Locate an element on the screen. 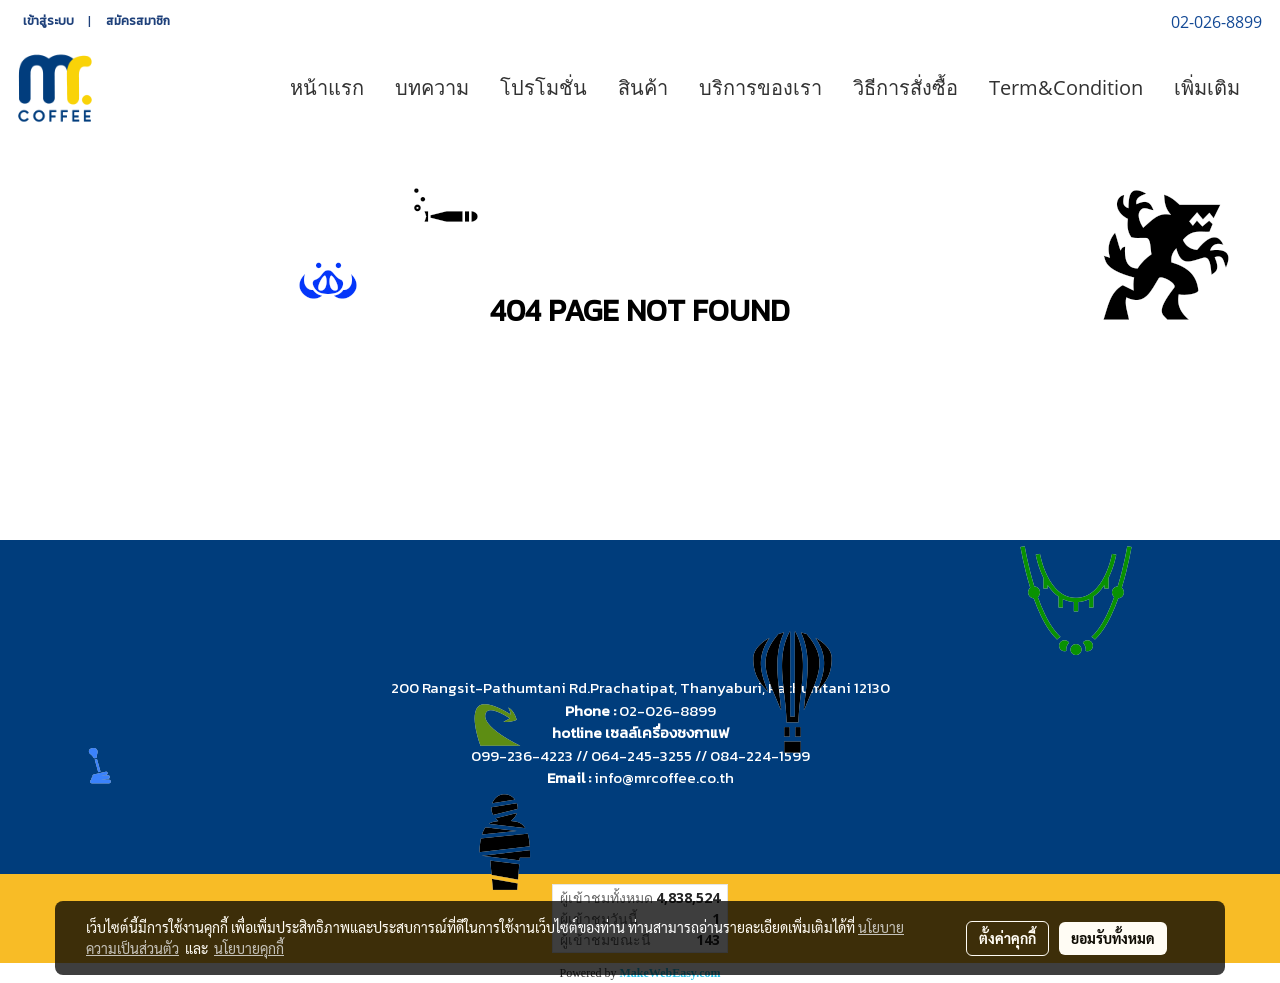 The width and height of the screenshot is (1280, 983). indicates injured or wounded status is located at coordinates (506, 842).